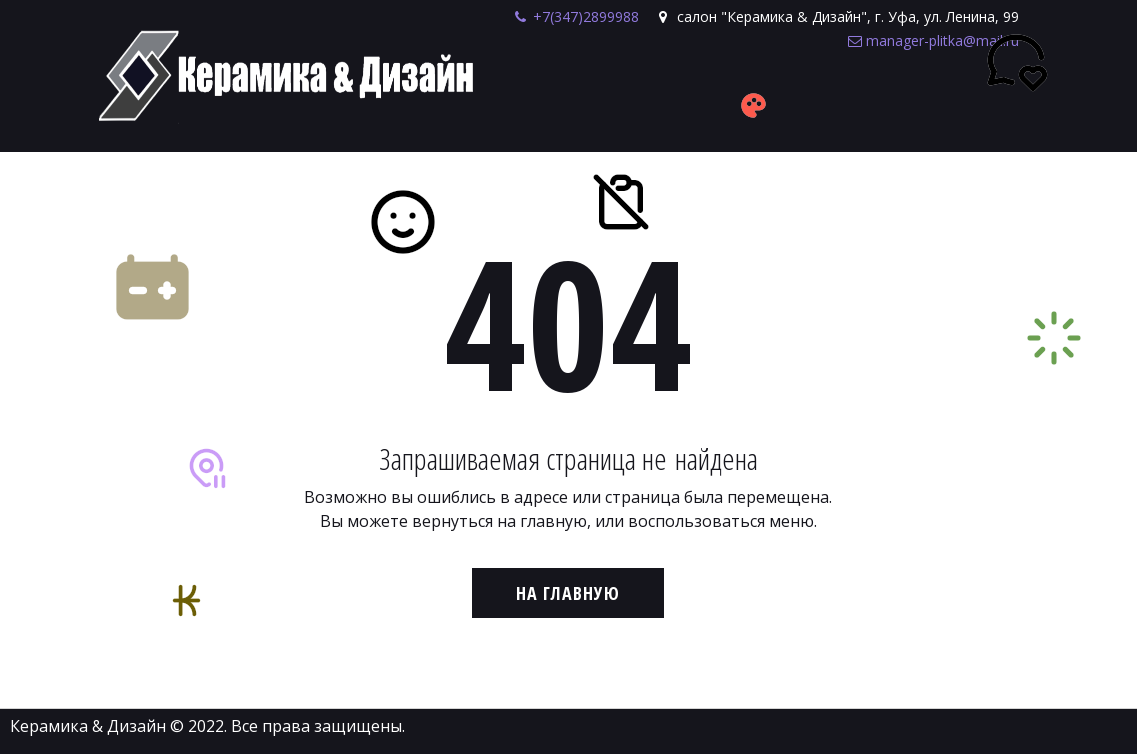 This screenshot has height=754, width=1137. What do you see at coordinates (753, 105) in the screenshot?
I see `open color or theme customization options` at bounding box center [753, 105].